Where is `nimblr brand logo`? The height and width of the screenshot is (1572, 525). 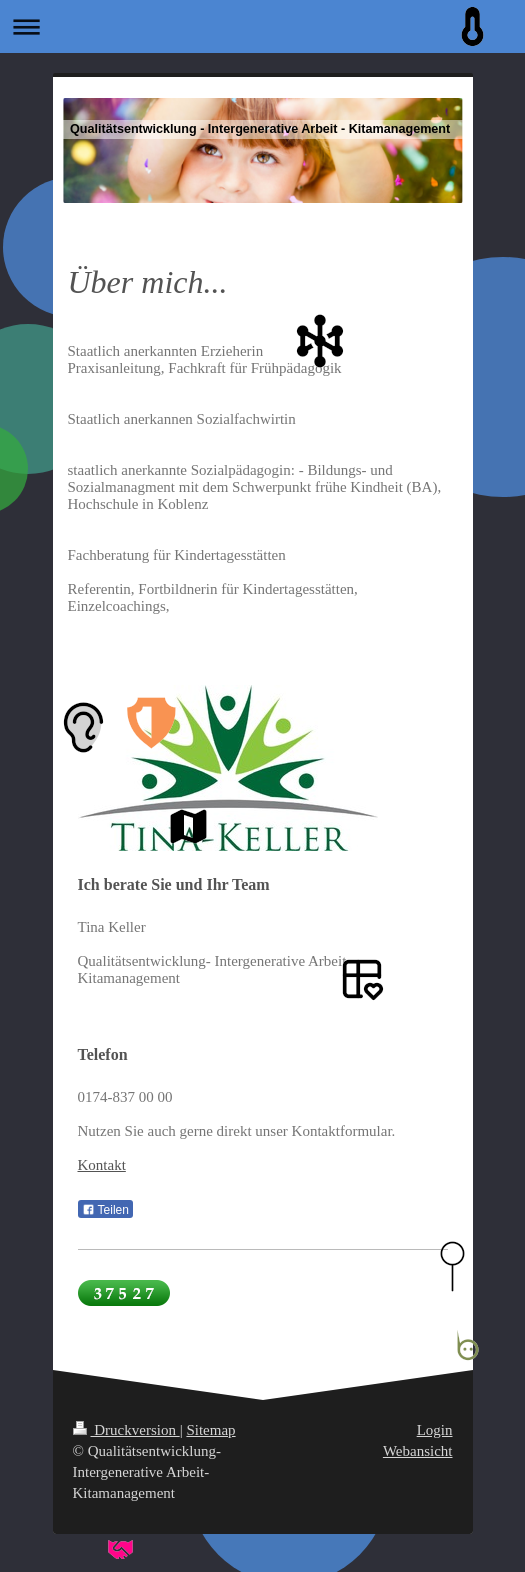 nimblr brand logo is located at coordinates (468, 1345).